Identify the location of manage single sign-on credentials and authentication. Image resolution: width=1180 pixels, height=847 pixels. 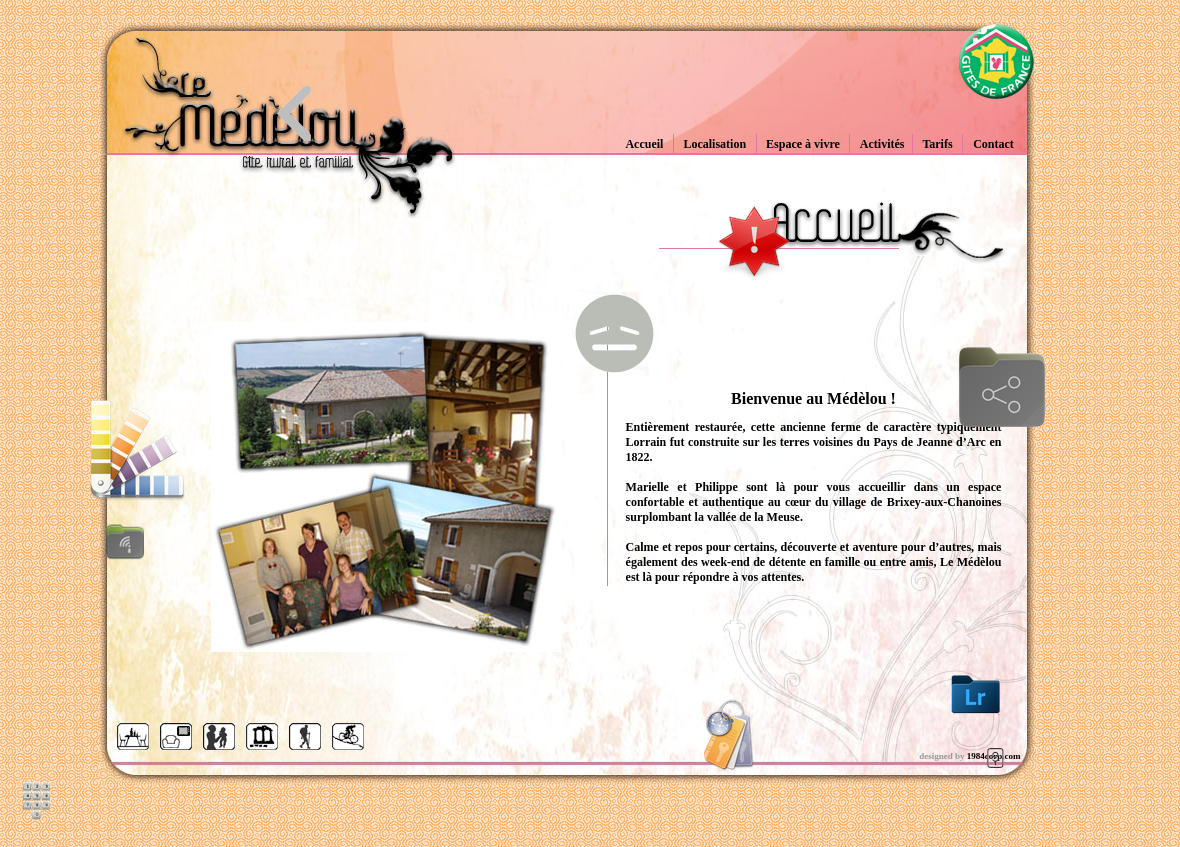
(729, 735).